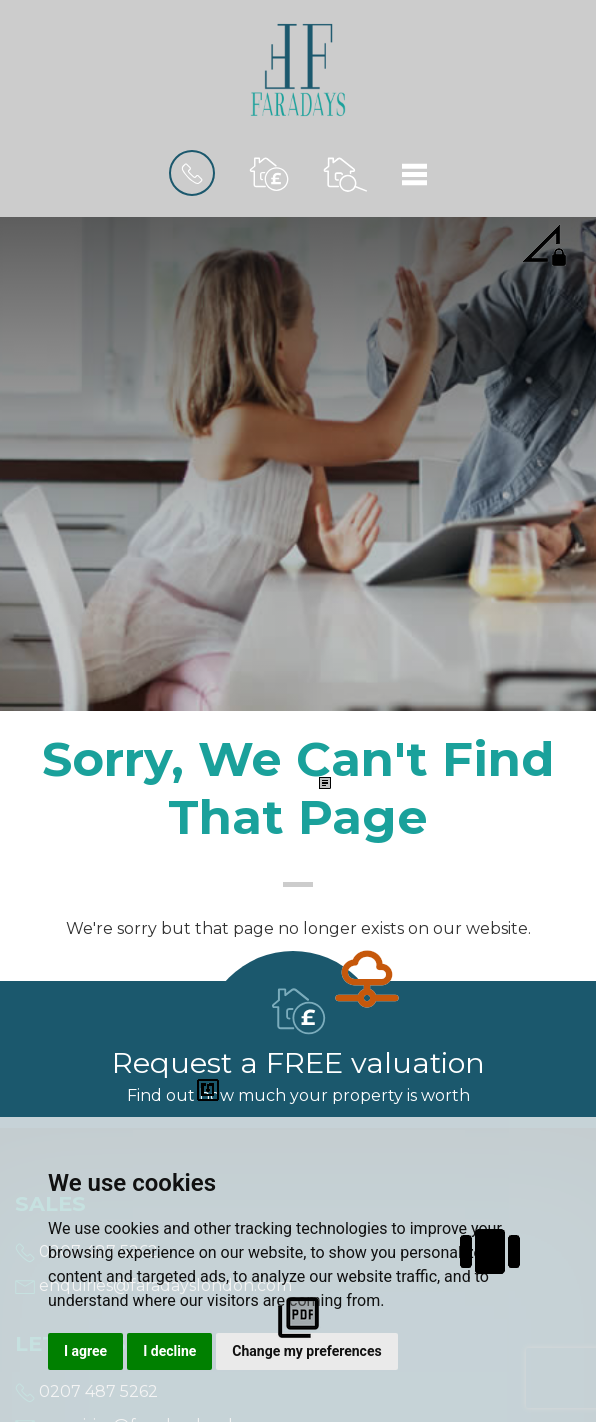  What do you see at coordinates (208, 1090) in the screenshot?
I see `enable NFC for contactless payments or transfers` at bounding box center [208, 1090].